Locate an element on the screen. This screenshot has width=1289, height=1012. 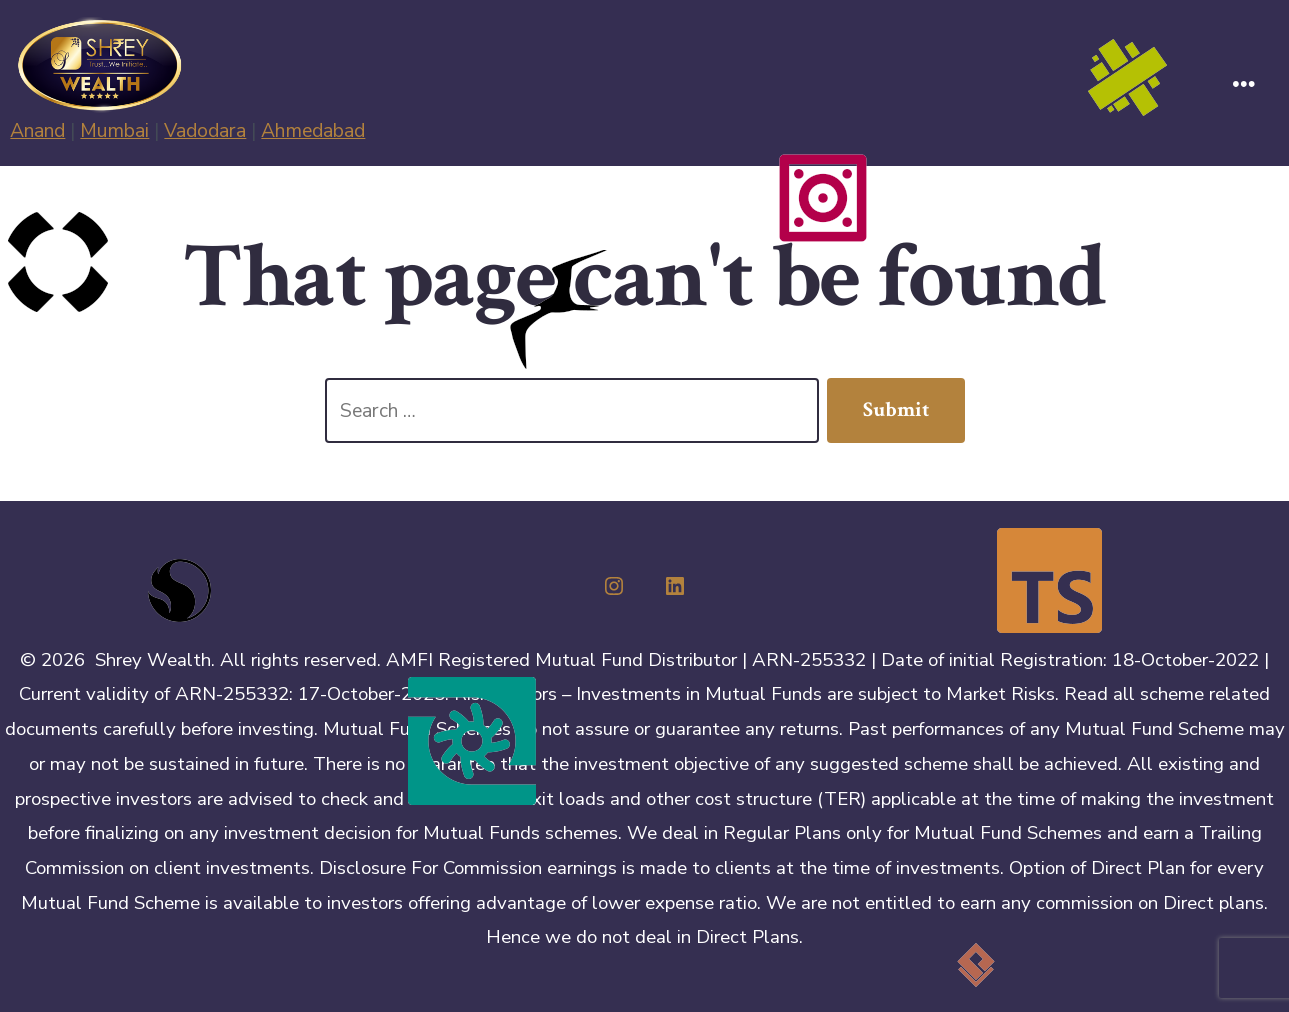
turbo build system logo is located at coordinates (472, 741).